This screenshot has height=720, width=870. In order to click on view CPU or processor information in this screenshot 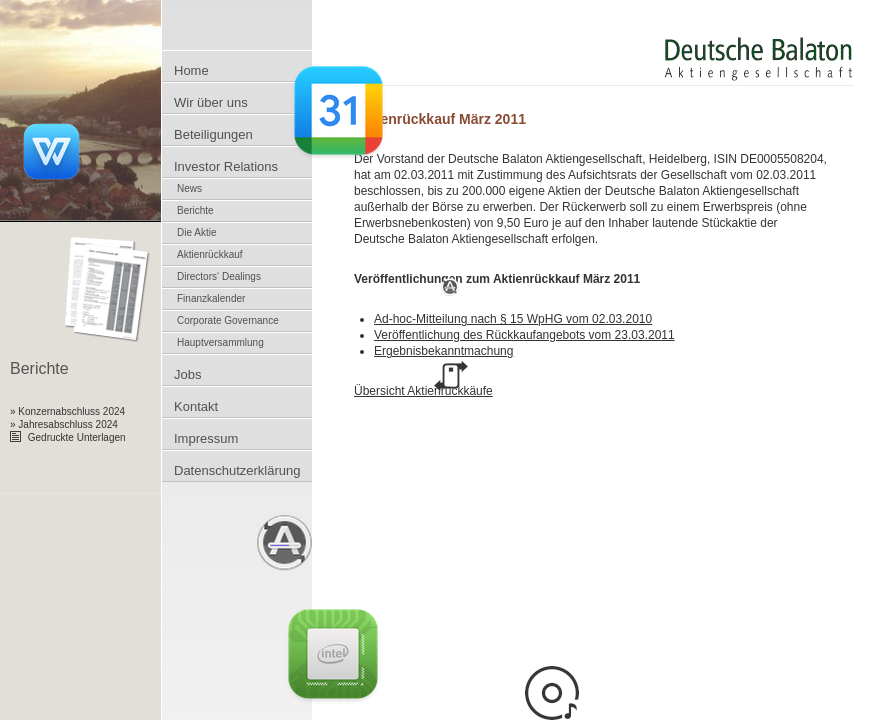, I will do `click(333, 654)`.